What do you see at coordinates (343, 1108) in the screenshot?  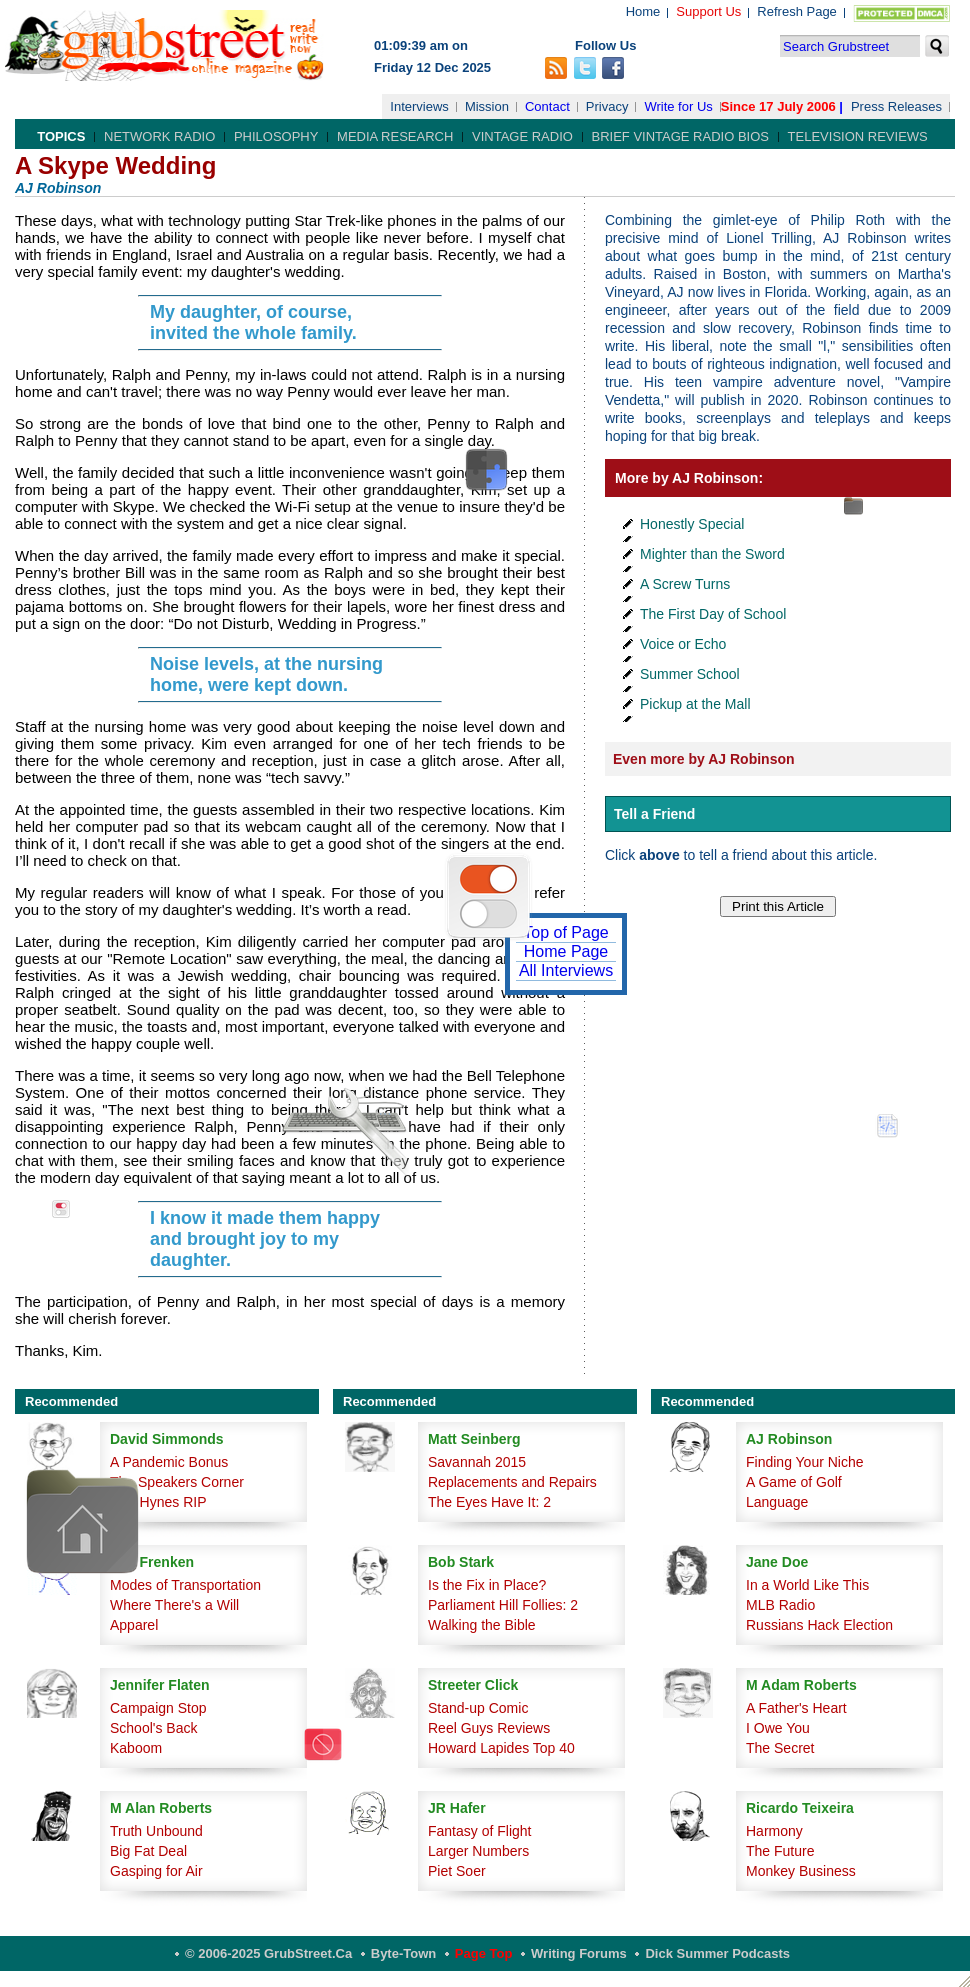 I see `access keyboard settings and preferences` at bounding box center [343, 1108].